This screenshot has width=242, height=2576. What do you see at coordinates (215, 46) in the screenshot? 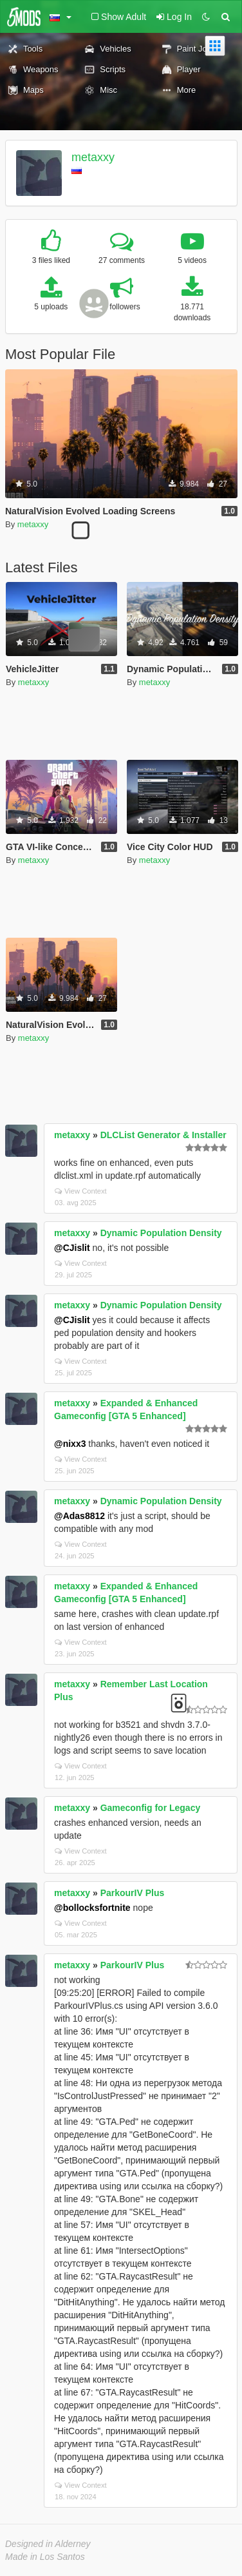
I see `view items in grid layout` at bounding box center [215, 46].